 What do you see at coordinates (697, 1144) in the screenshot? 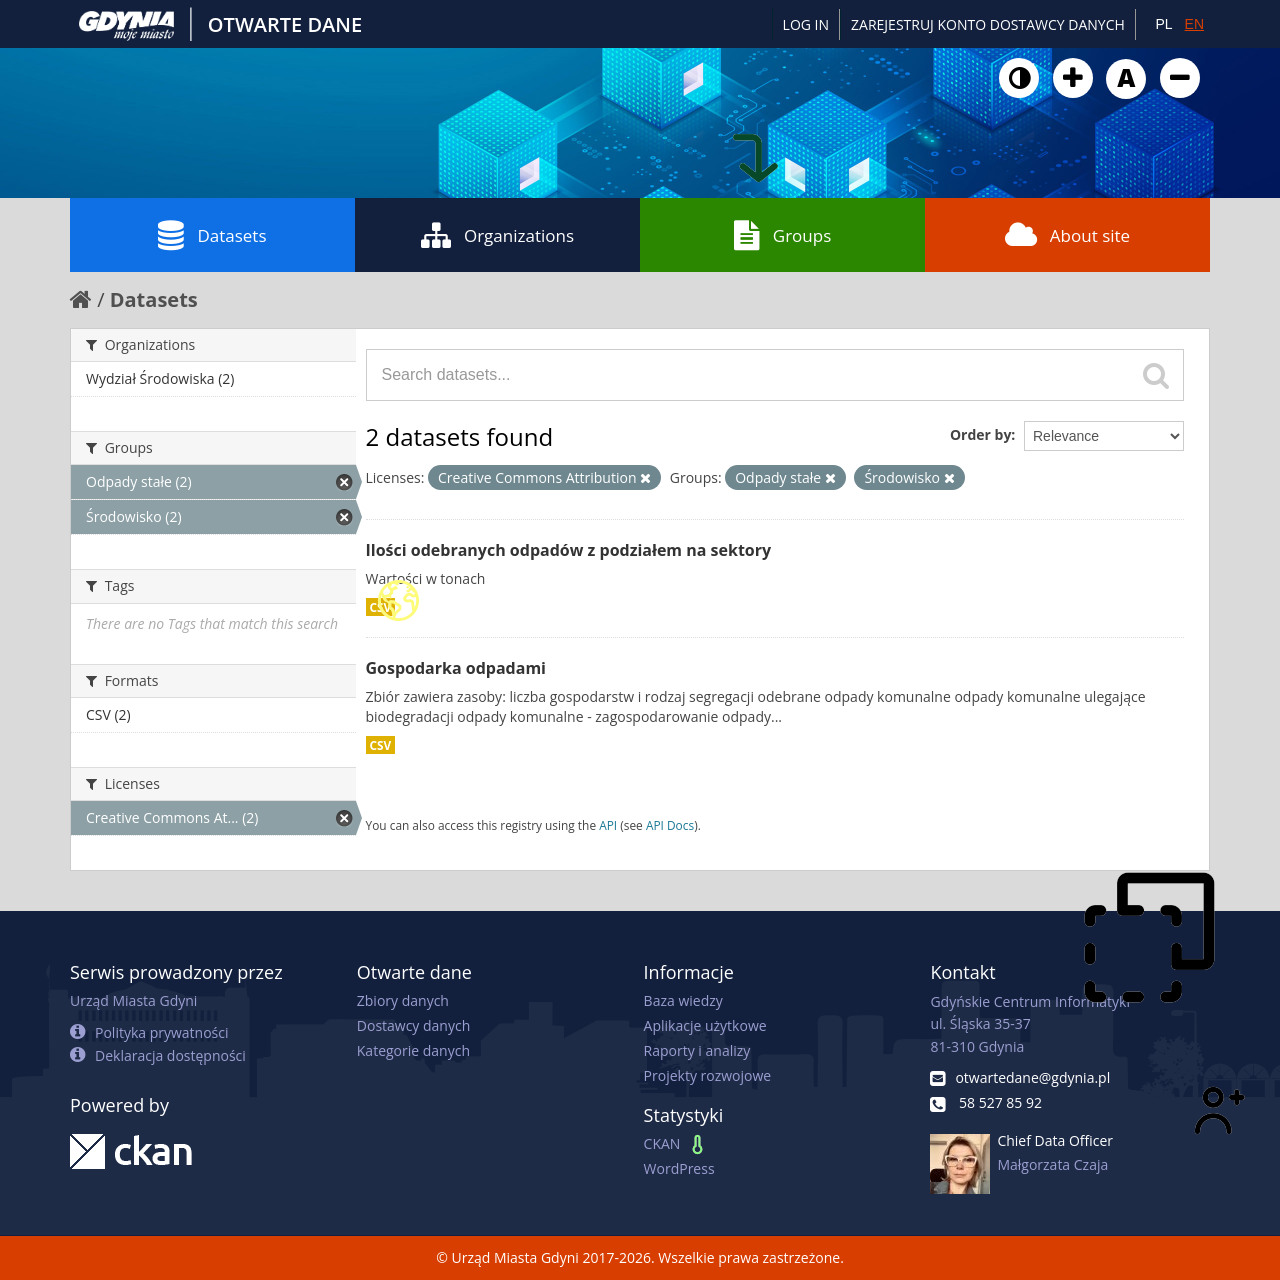
I see `view current temperature` at bounding box center [697, 1144].